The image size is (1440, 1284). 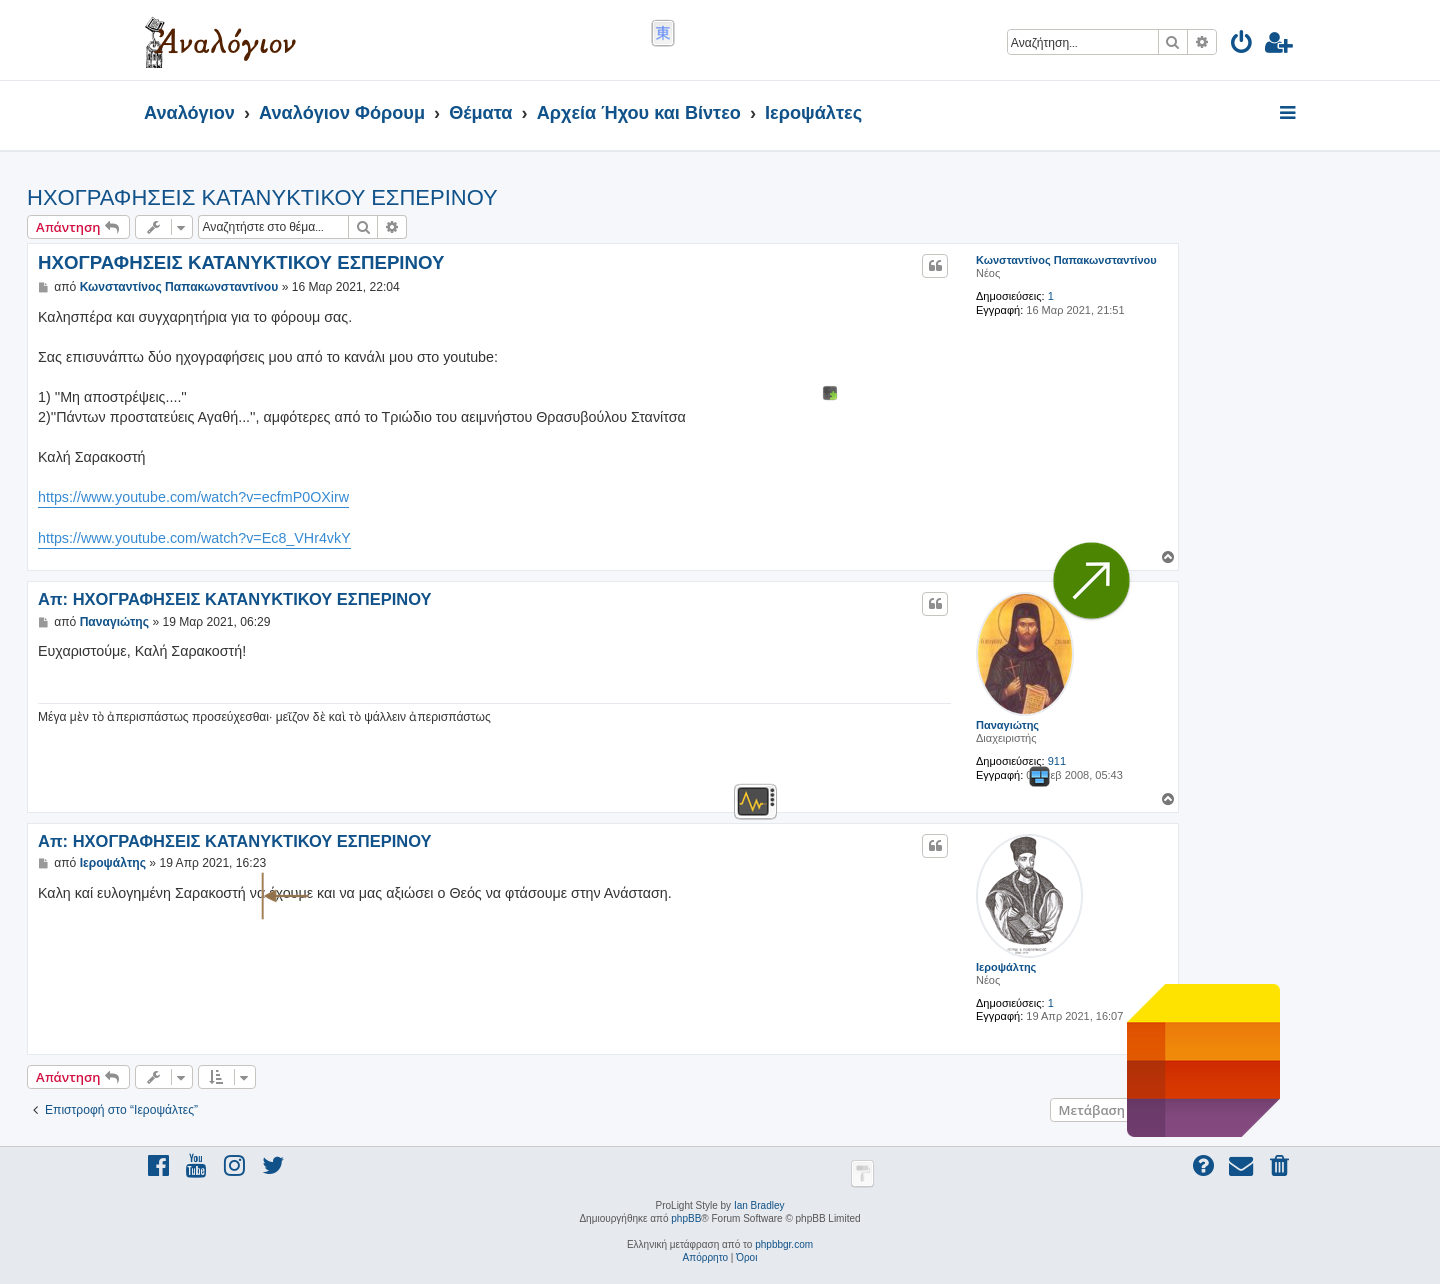 What do you see at coordinates (285, 896) in the screenshot?
I see `go to the first item in a list or sequence` at bounding box center [285, 896].